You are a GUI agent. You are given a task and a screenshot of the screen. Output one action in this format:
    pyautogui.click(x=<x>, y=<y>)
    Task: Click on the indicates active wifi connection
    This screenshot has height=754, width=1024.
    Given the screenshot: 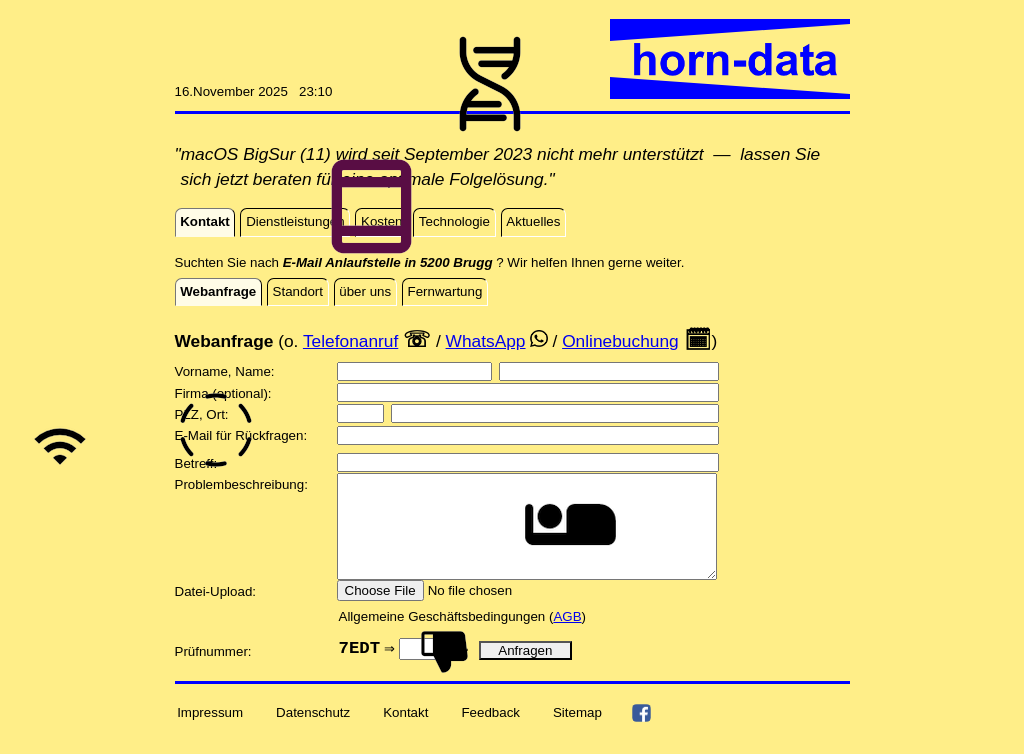 What is the action you would take?
    pyautogui.click(x=60, y=446)
    